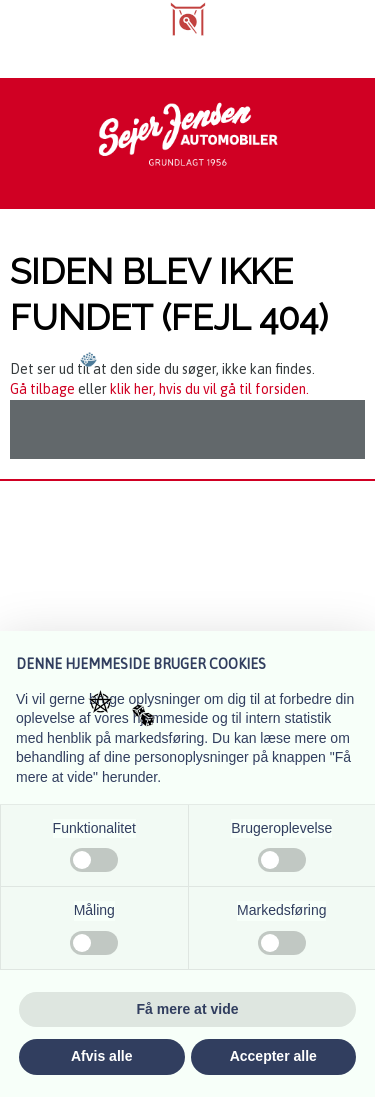  Describe the element at coordinates (88, 359) in the screenshot. I see `view fruit or berry recipes` at that location.